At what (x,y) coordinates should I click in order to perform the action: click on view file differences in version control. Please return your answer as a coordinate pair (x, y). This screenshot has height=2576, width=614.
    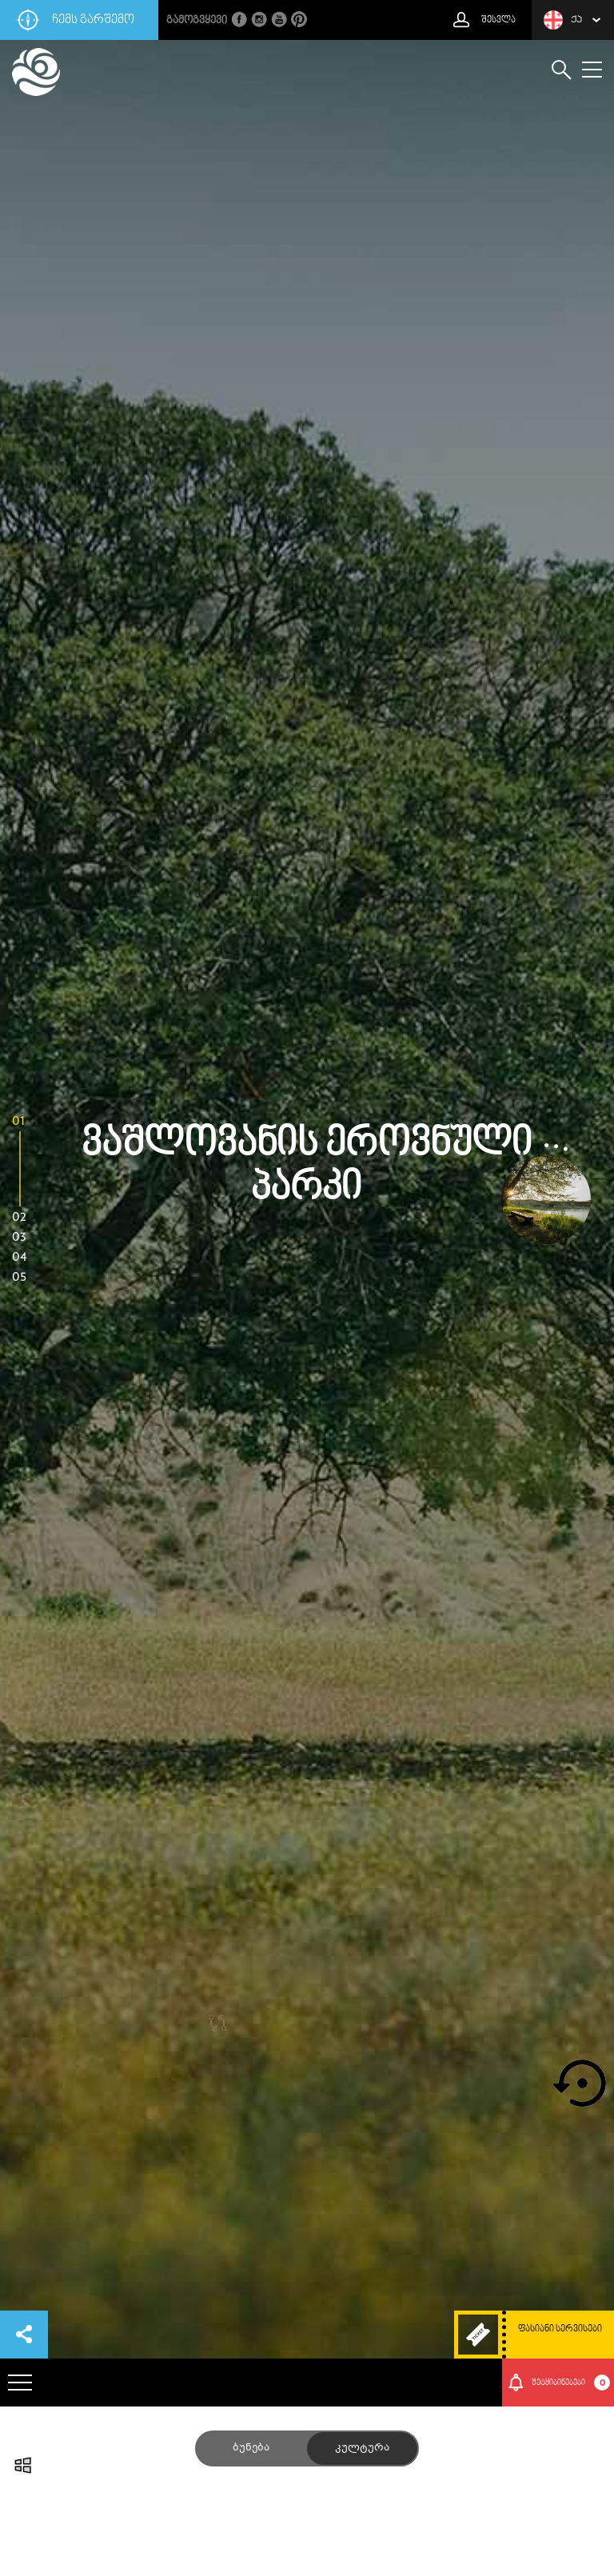
    Looking at the image, I should click on (217, 2023).